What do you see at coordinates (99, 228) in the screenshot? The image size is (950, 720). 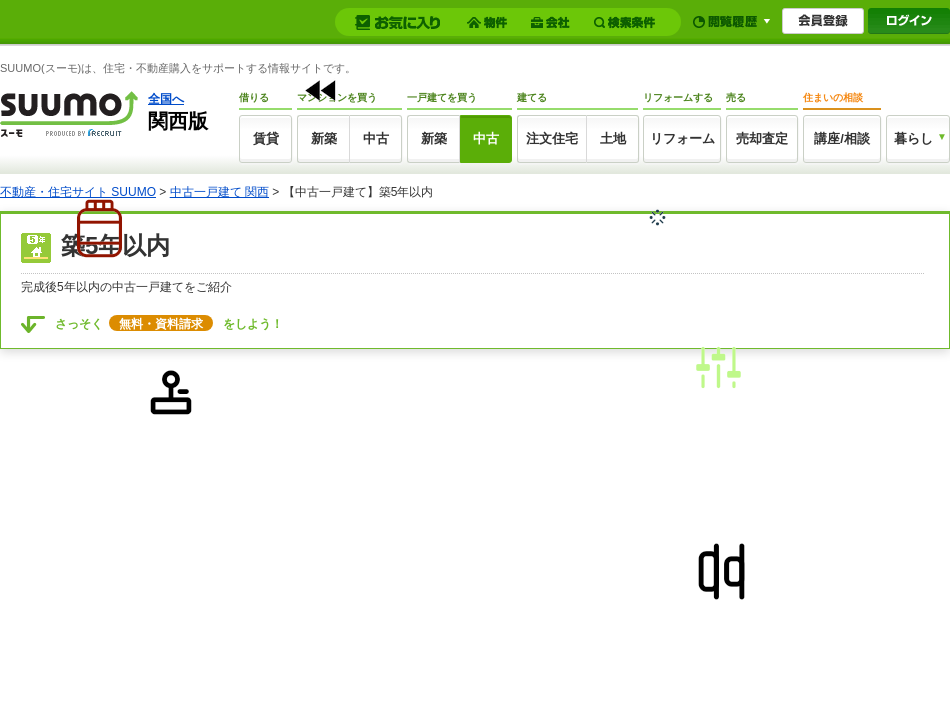 I see `view or manage labeled containers` at bounding box center [99, 228].